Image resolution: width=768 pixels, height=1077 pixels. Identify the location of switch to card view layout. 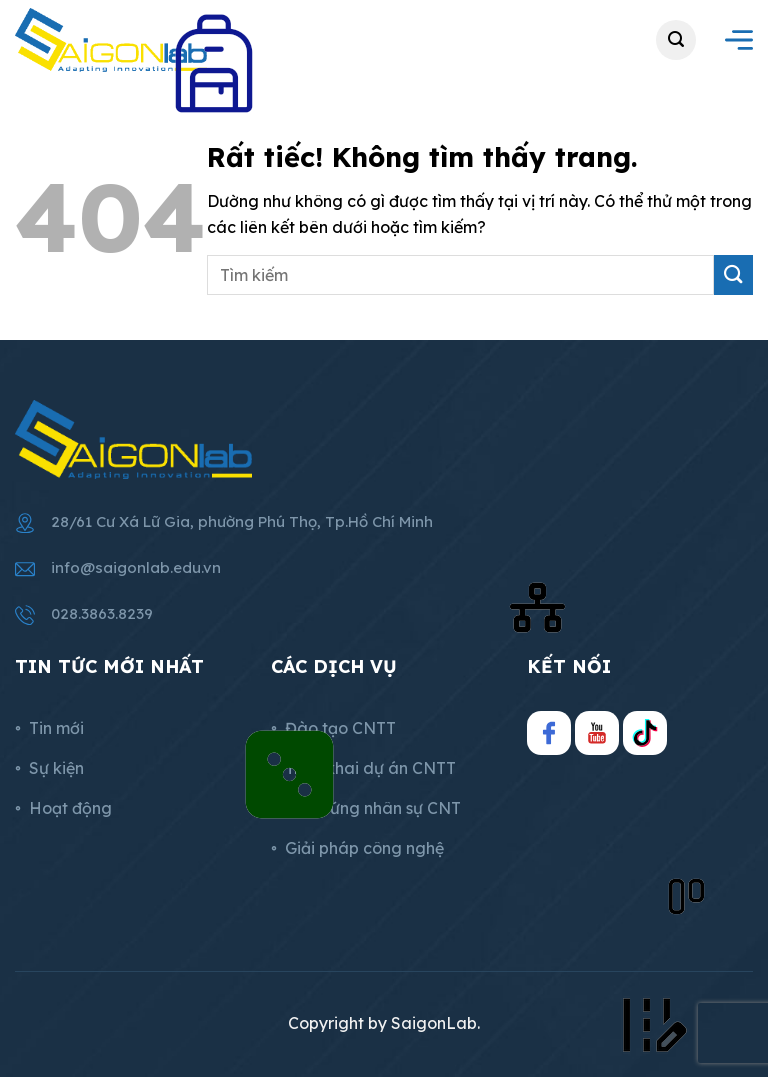
(686, 896).